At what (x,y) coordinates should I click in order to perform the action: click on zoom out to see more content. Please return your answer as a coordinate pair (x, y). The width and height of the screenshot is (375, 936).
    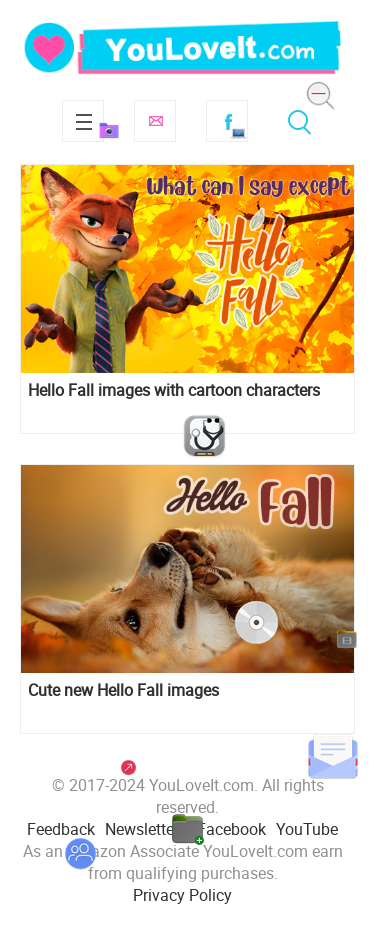
    Looking at the image, I should click on (320, 95).